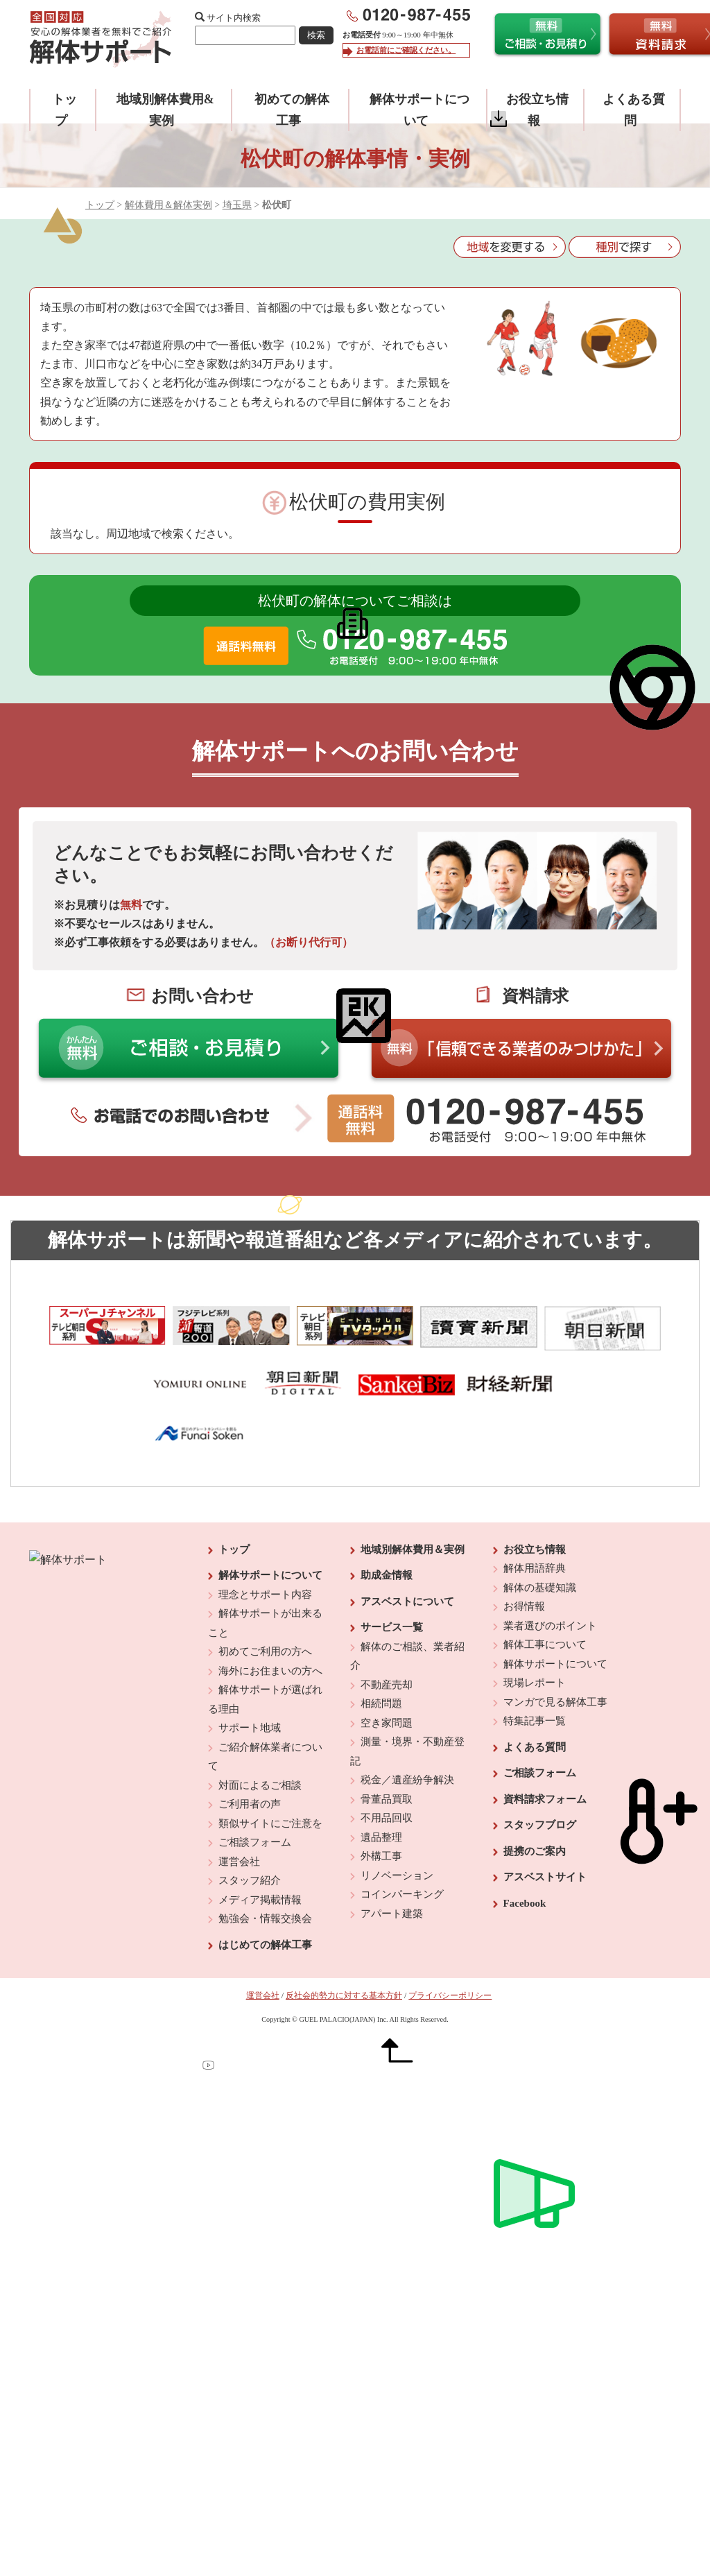 Image resolution: width=710 pixels, height=2576 pixels. Describe the element at coordinates (531, 2197) in the screenshot. I see `make an announcement or broadcast` at that location.